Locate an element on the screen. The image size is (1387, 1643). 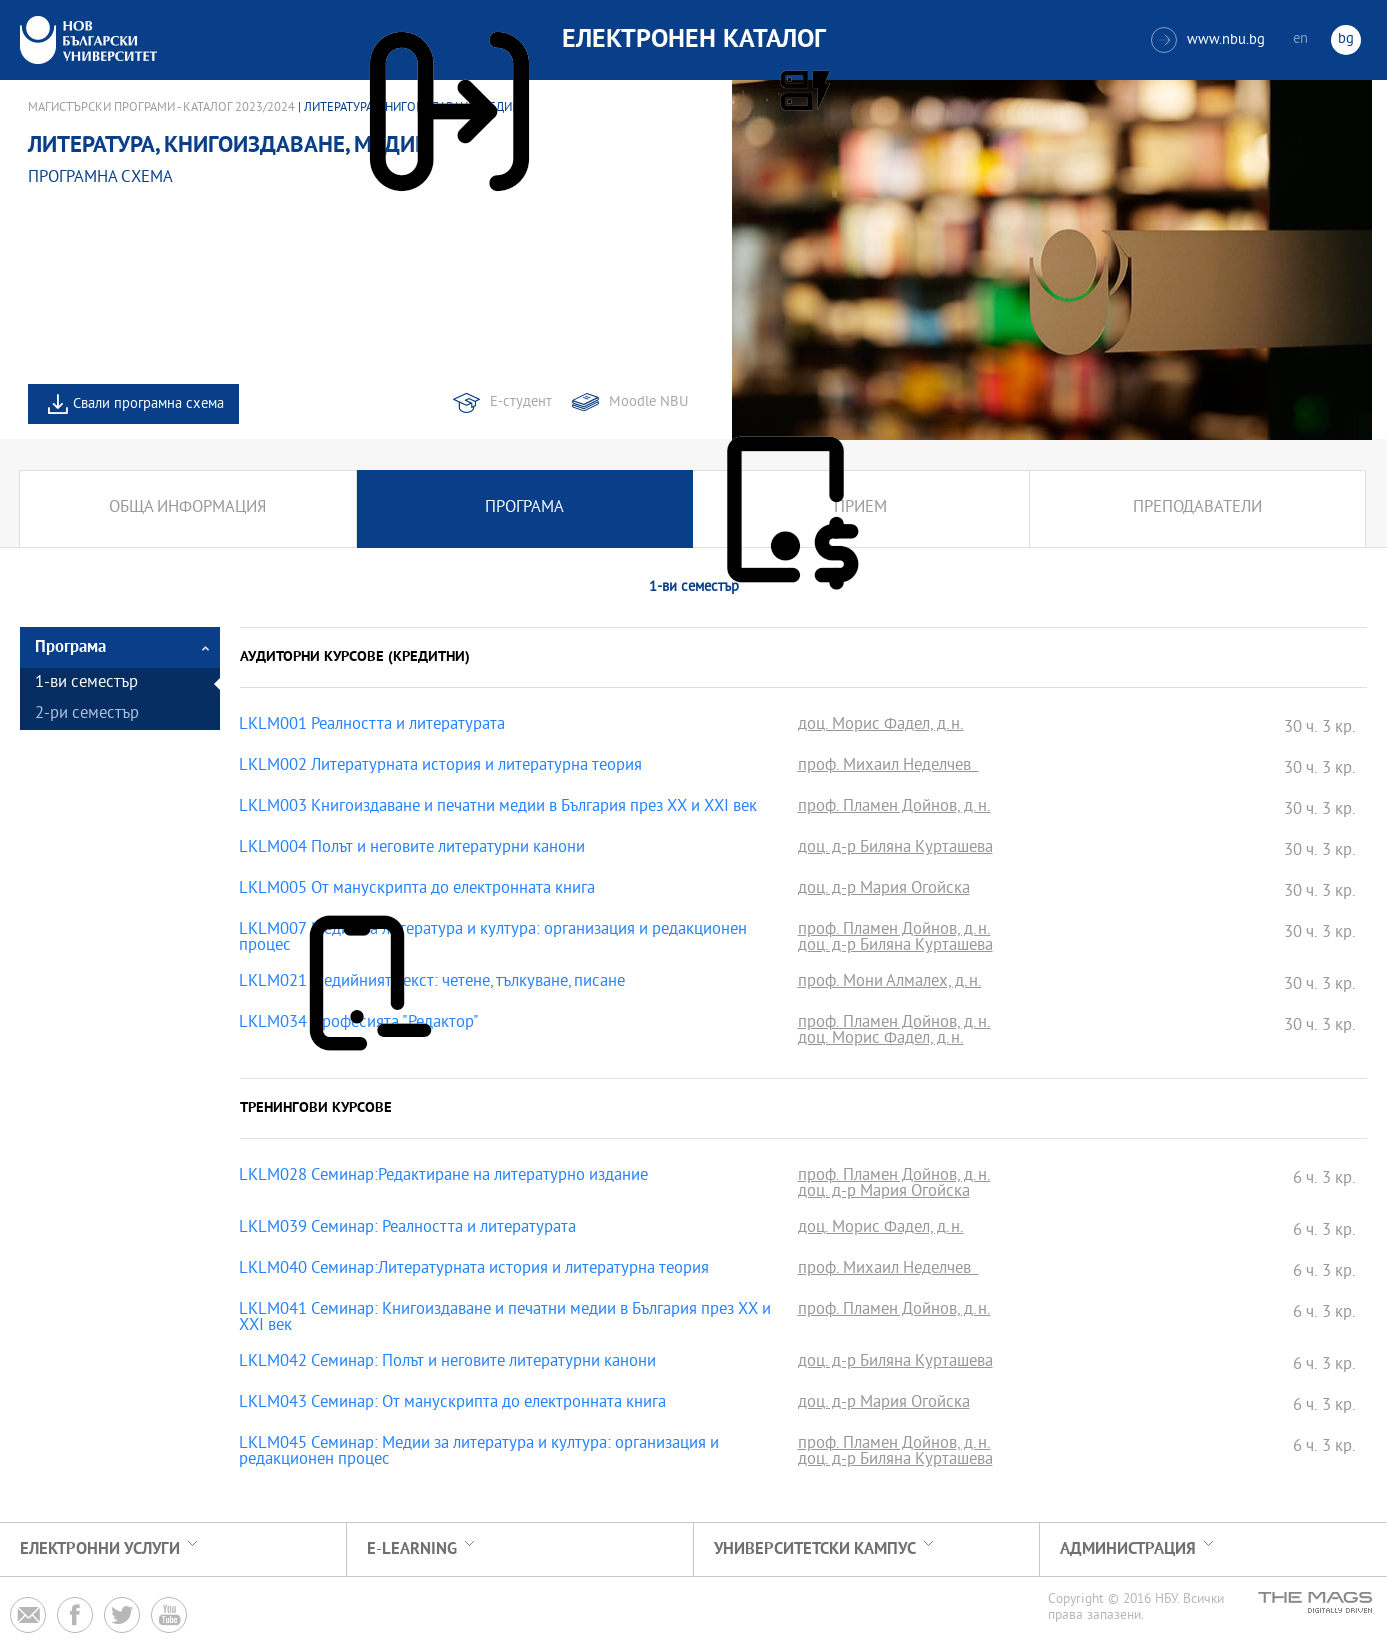
access dynamic or auto-generated forms is located at coordinates (805, 90).